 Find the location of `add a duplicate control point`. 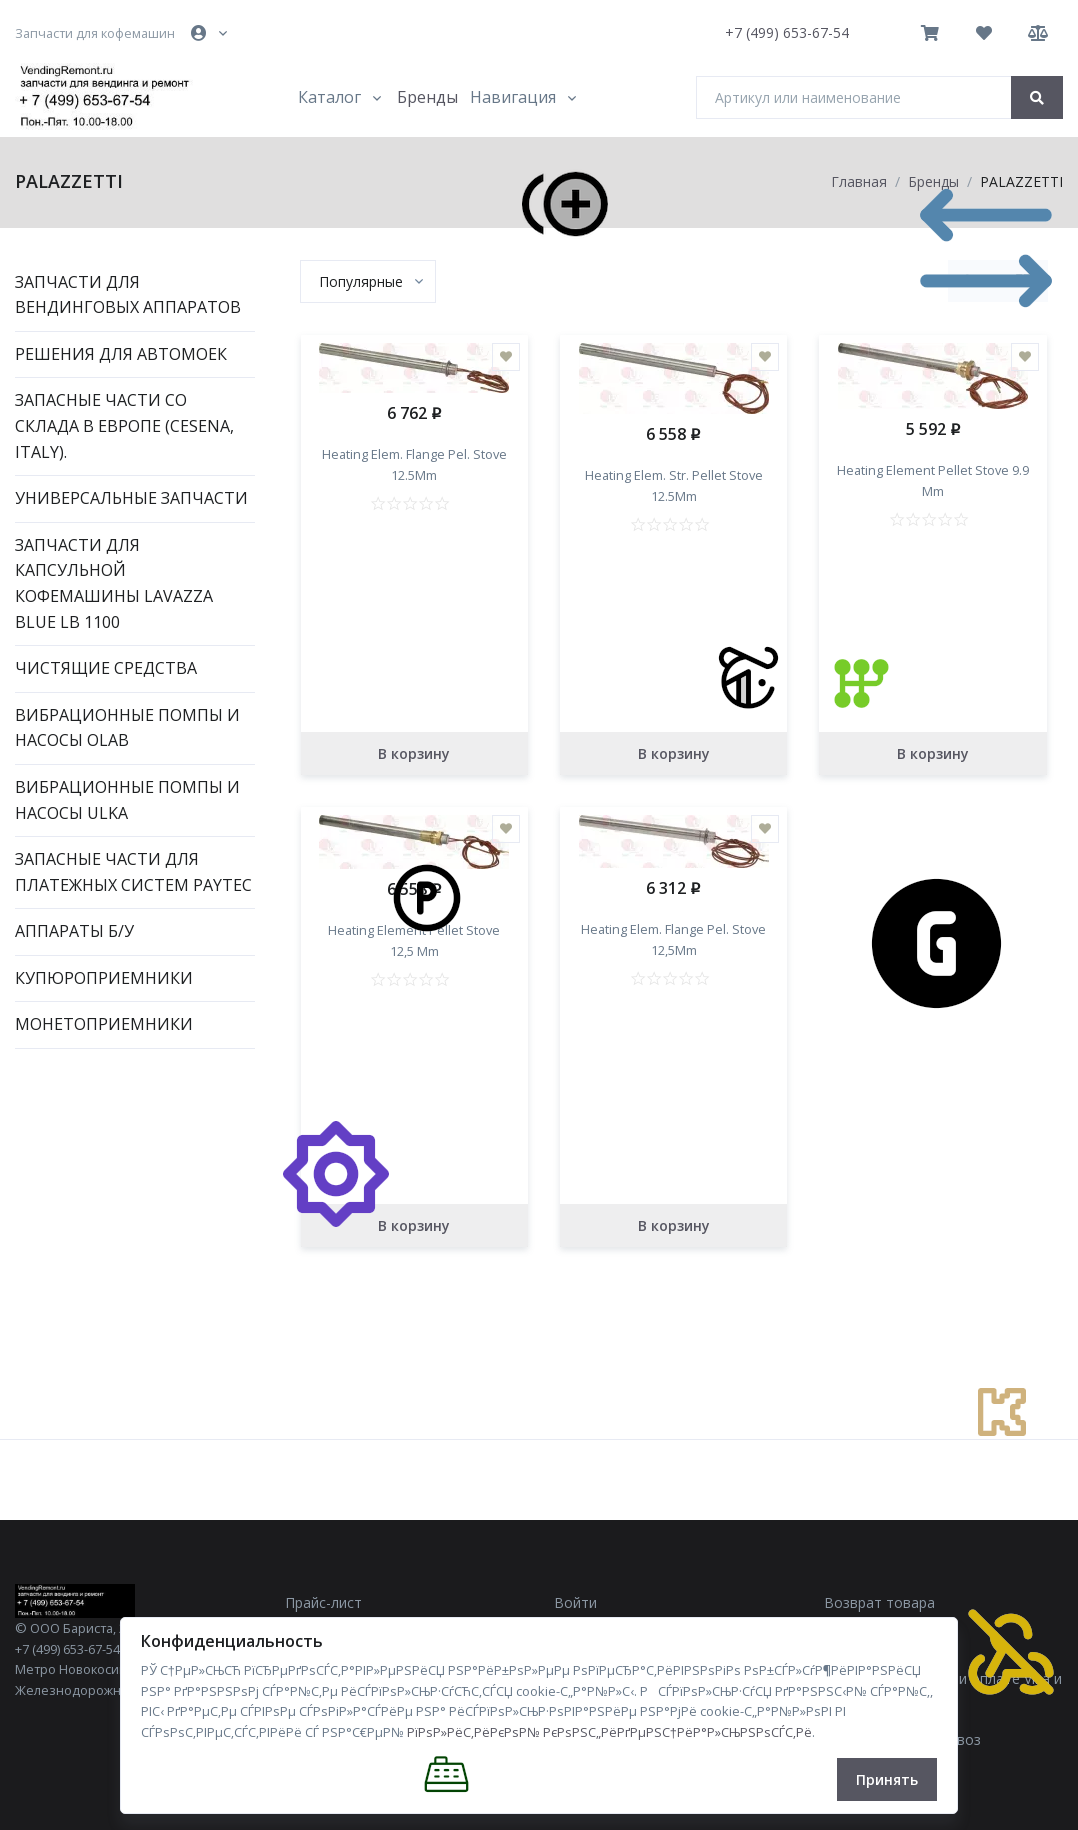

add a duplicate control point is located at coordinates (565, 204).